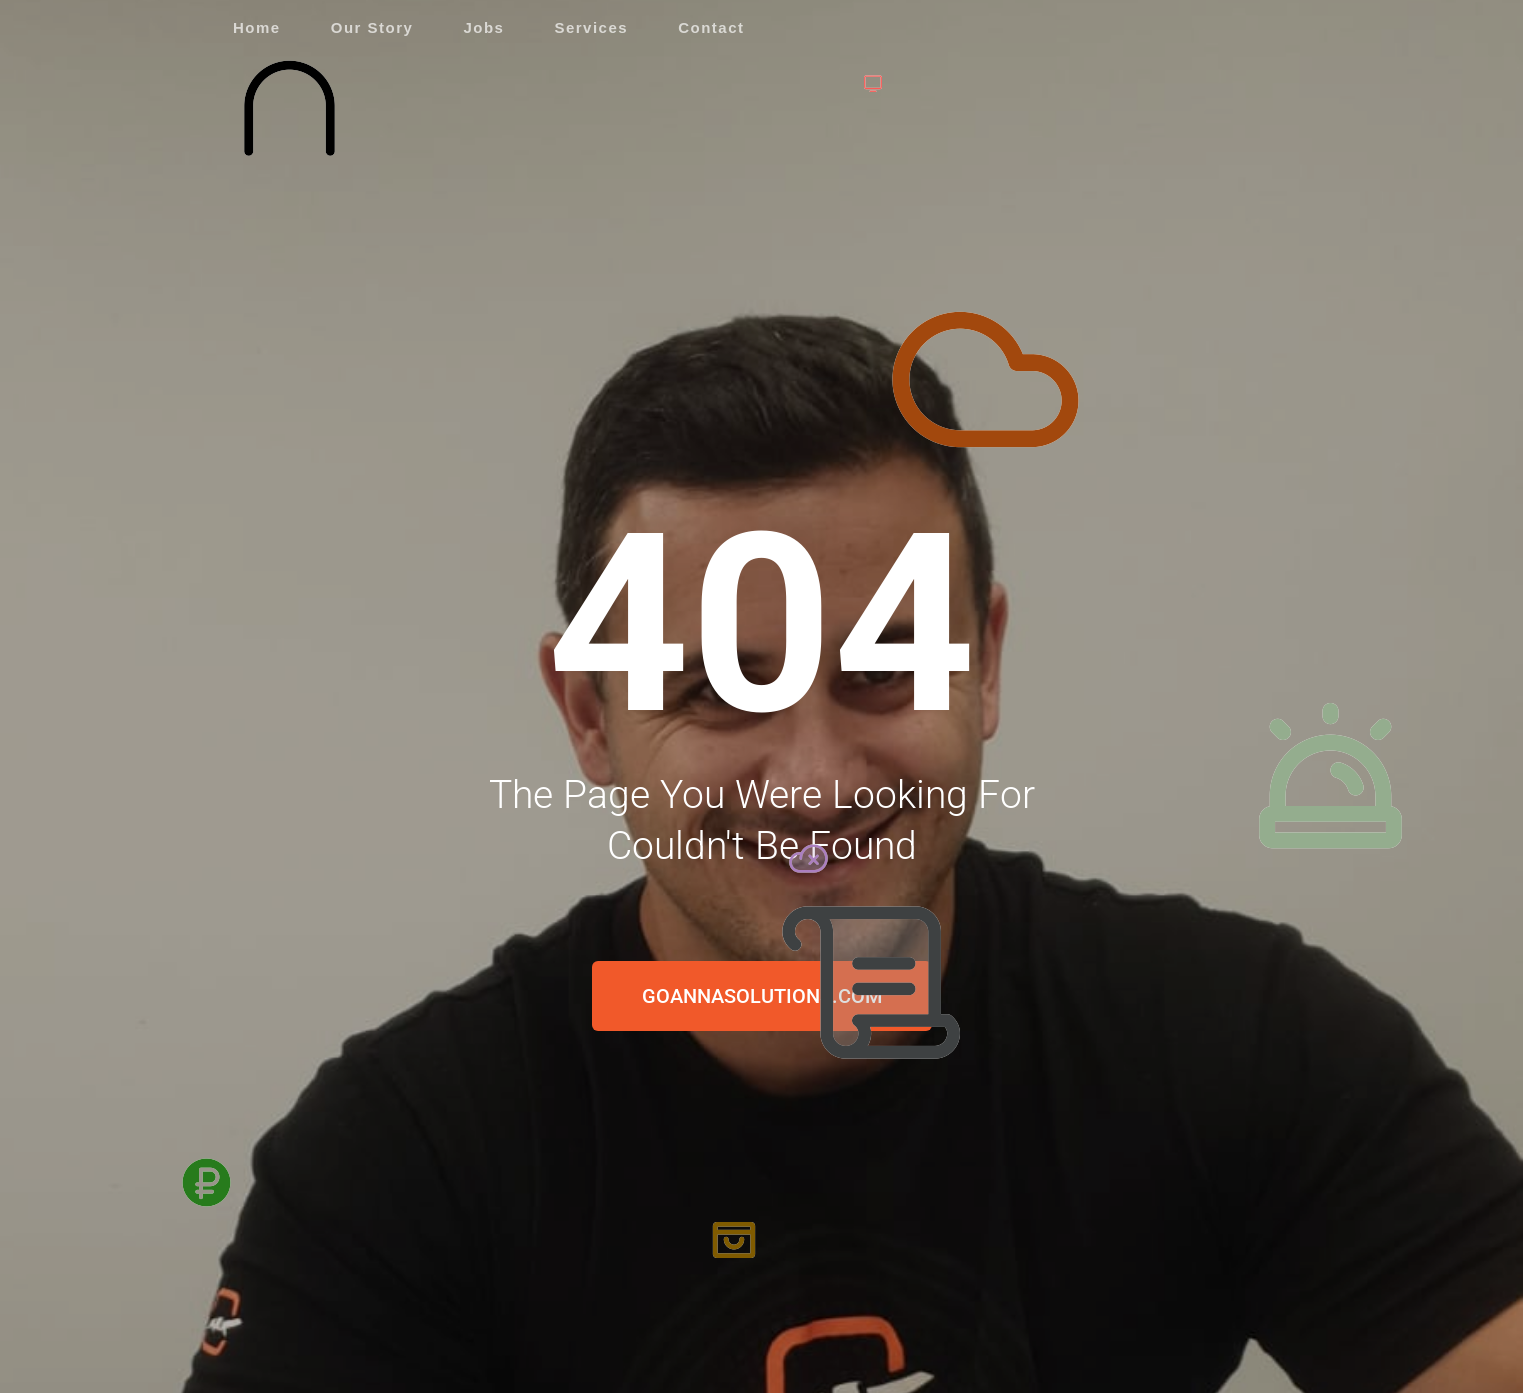  What do you see at coordinates (289, 110) in the screenshot?
I see `indicates a set intersection operation` at bounding box center [289, 110].